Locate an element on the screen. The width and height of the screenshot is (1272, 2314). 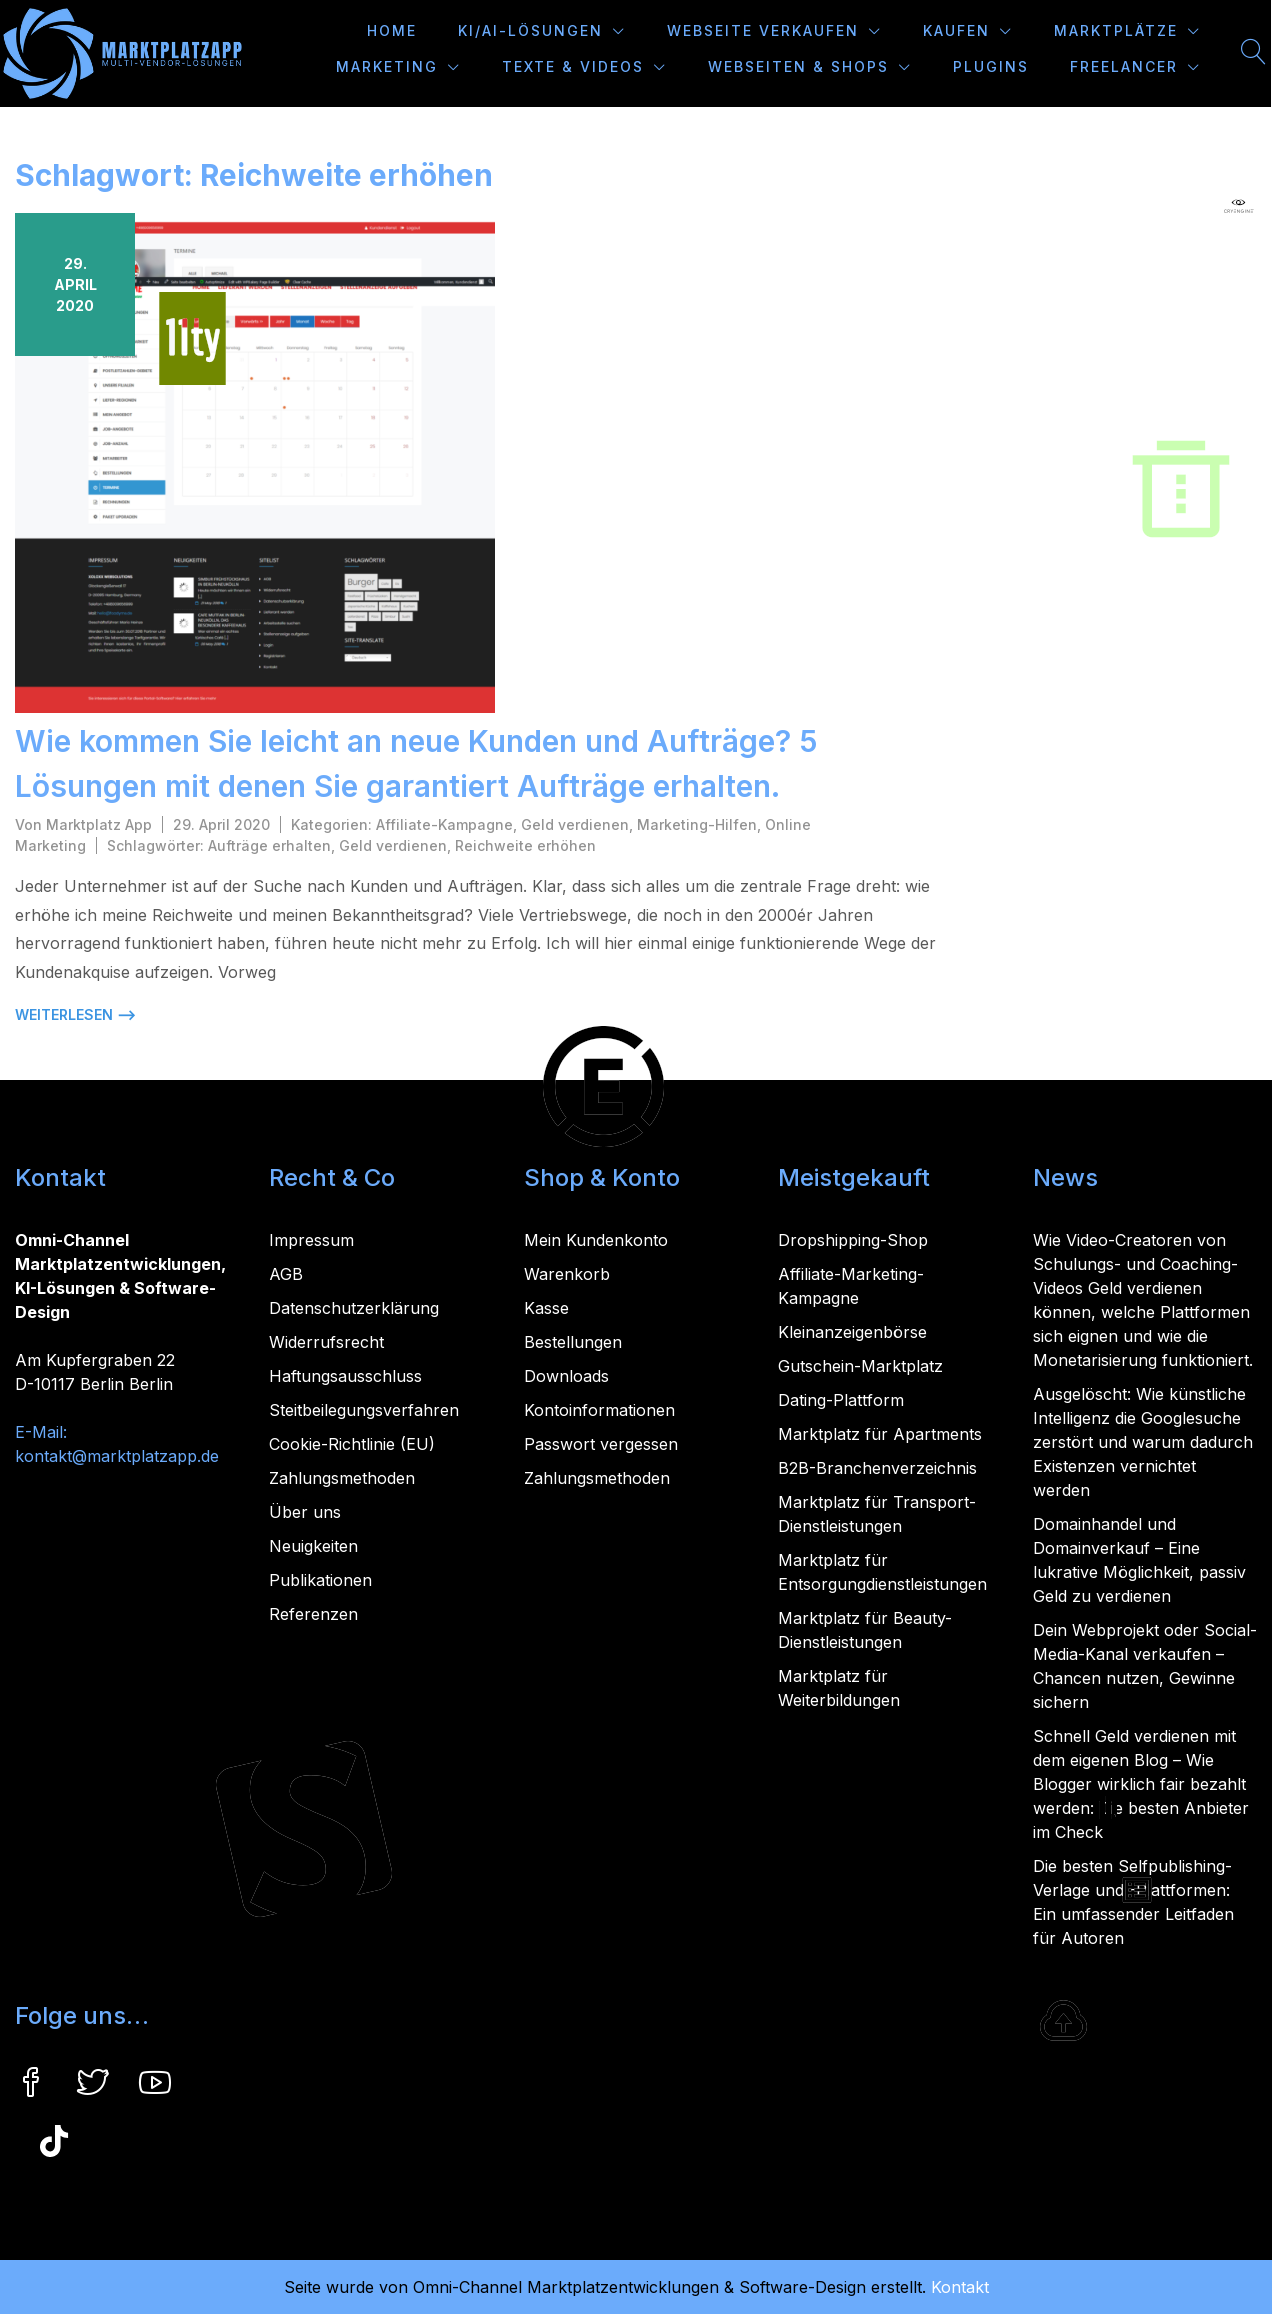
switch to list view is located at coordinates (1137, 1890).